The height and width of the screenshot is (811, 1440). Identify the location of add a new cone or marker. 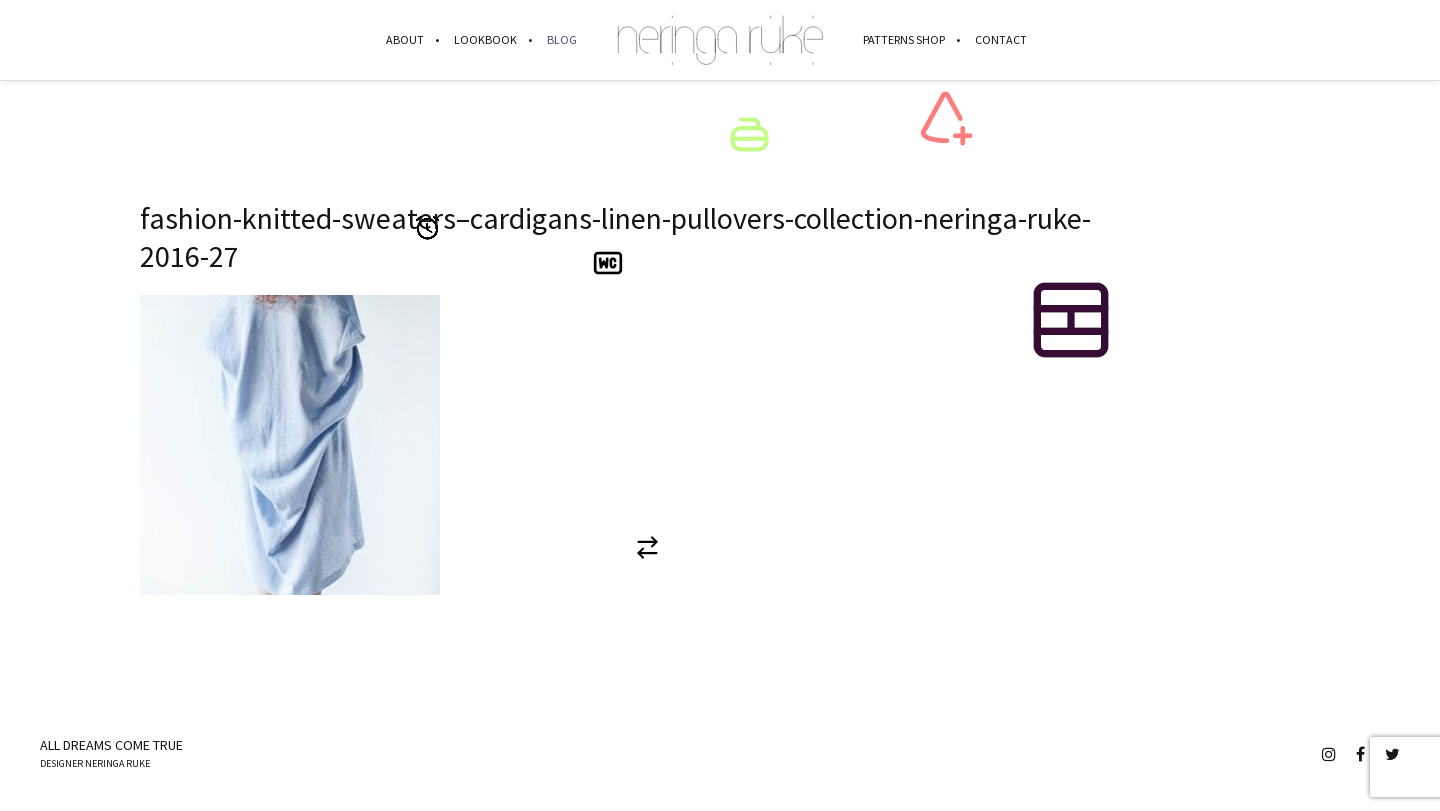
(945, 118).